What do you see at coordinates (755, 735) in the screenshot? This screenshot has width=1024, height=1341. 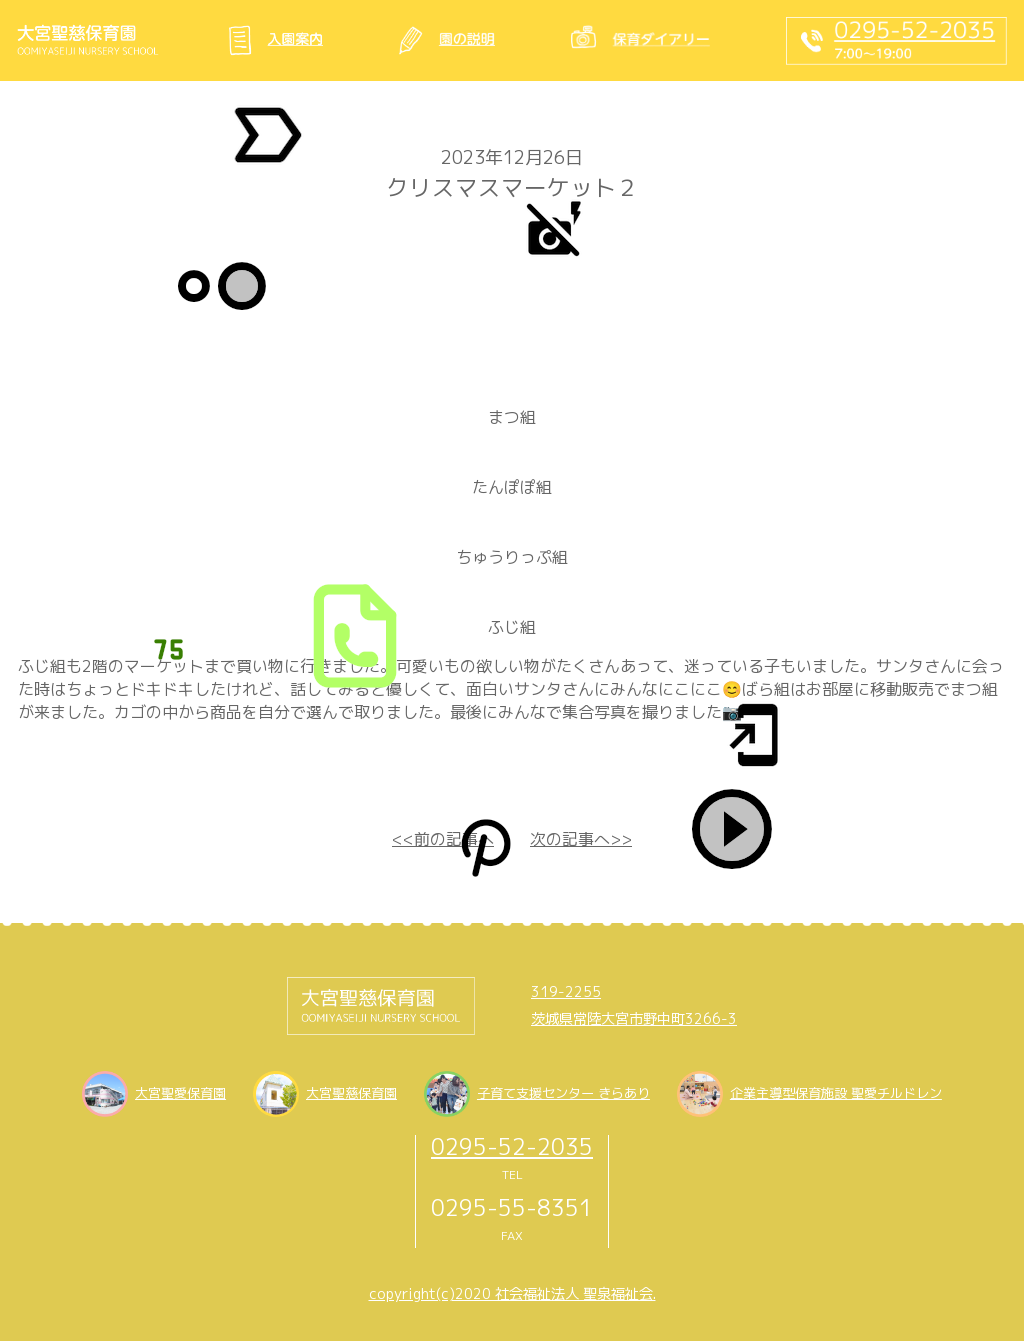 I see `add this page or app to your home screen` at bounding box center [755, 735].